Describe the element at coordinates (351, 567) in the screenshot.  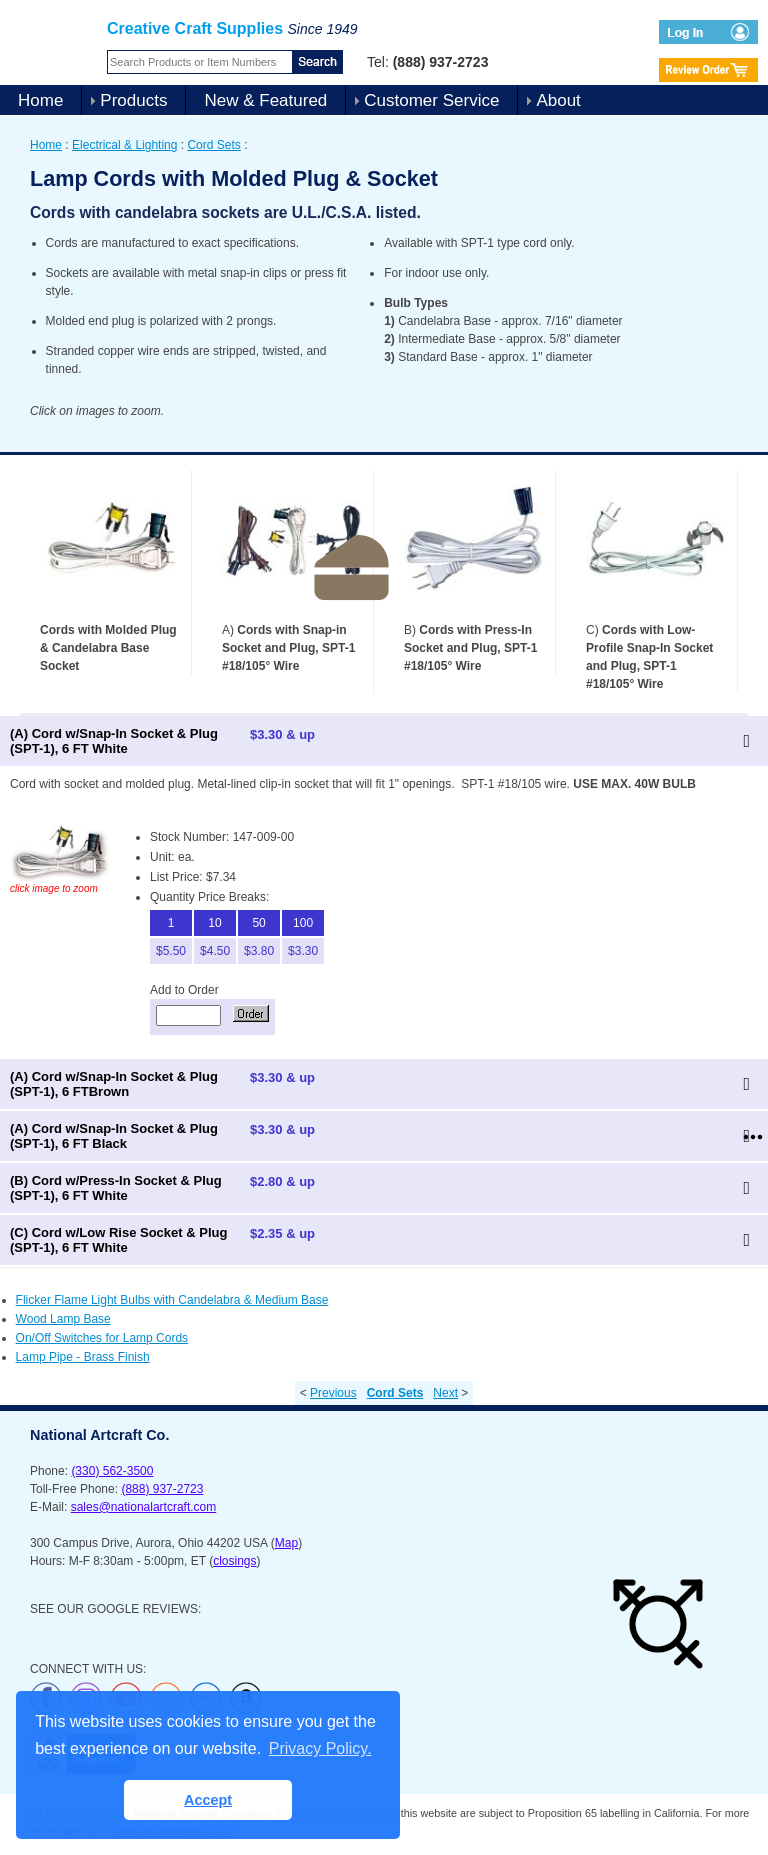
I see `indicates dairy or cheese category in a food app` at that location.